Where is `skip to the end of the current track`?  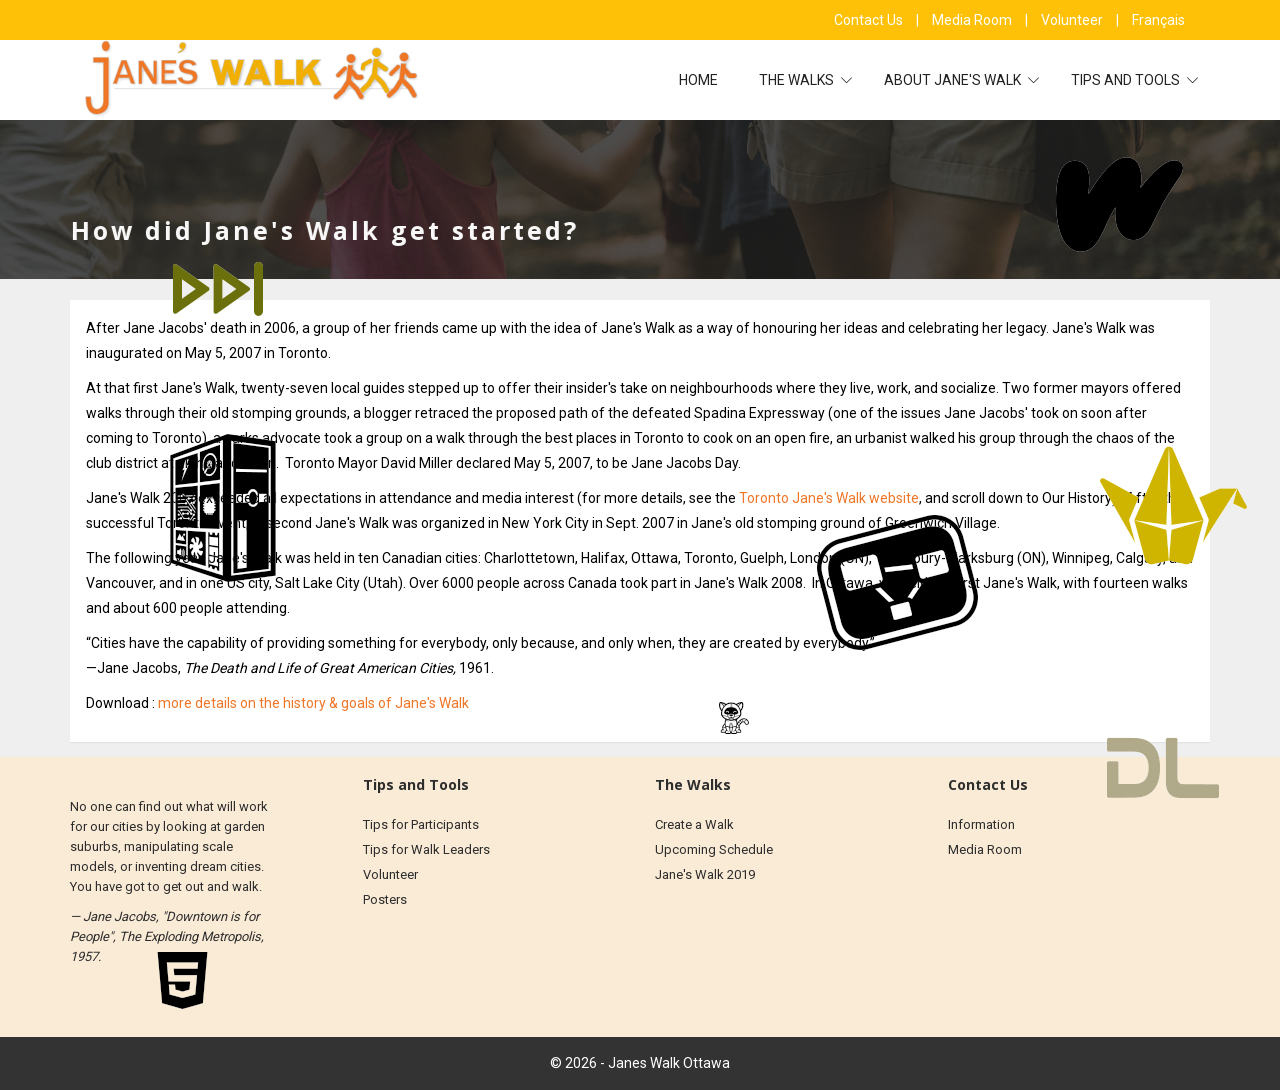 skip to the end of the current track is located at coordinates (218, 289).